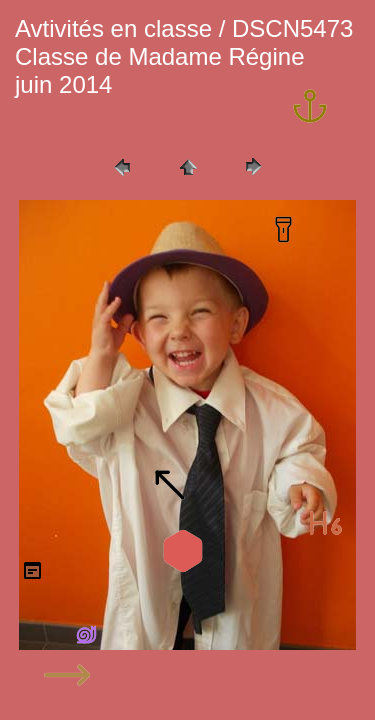 This screenshot has height=720, width=375. I want to click on indicates slow loading or processing speed, so click(86, 634).